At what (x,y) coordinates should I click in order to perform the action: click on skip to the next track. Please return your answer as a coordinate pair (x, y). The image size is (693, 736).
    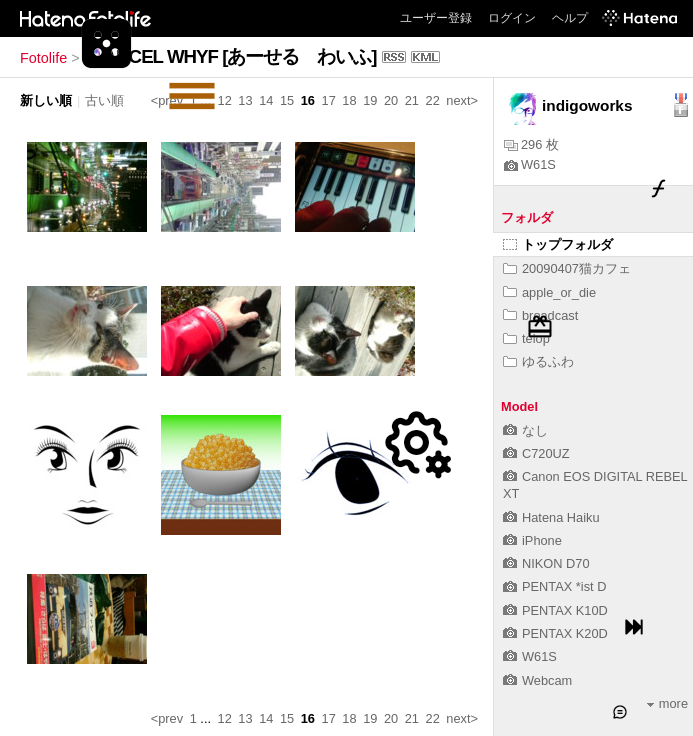
    Looking at the image, I should click on (634, 627).